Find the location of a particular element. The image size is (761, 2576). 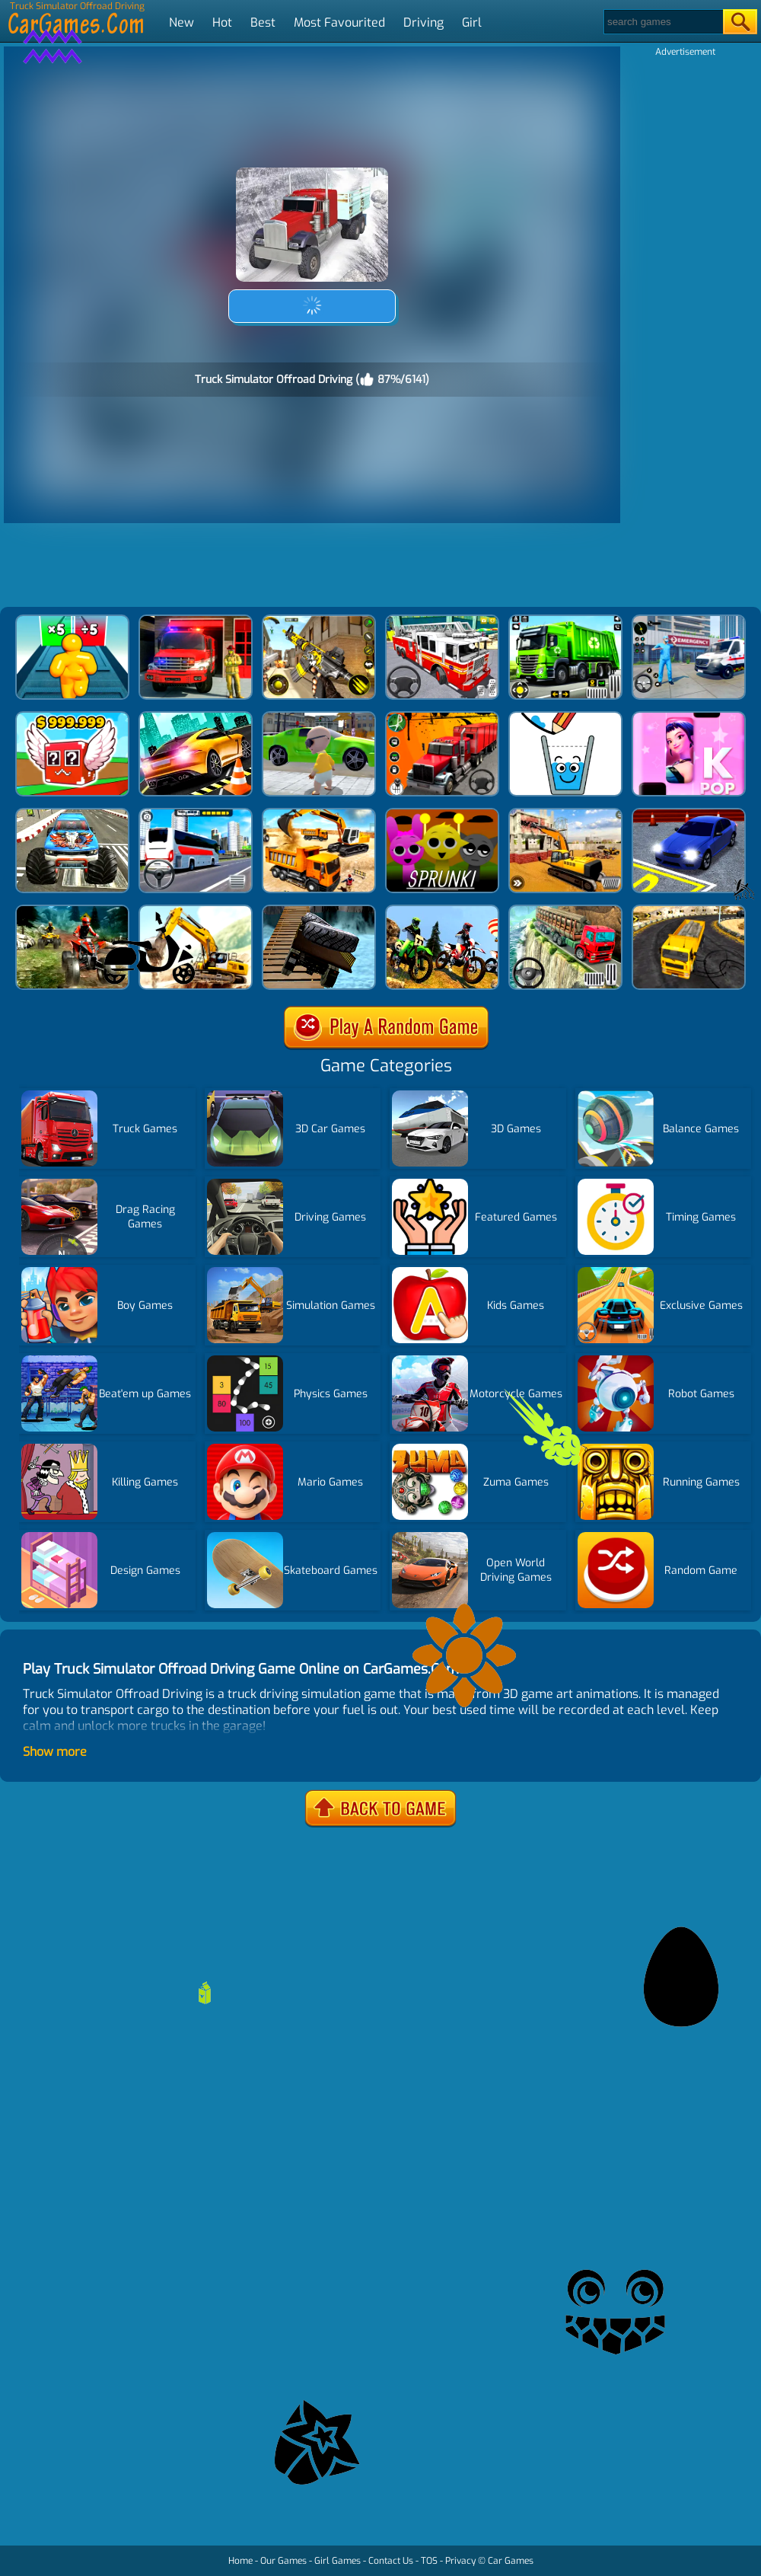

select scooter as transportation mode is located at coordinates (149, 948).